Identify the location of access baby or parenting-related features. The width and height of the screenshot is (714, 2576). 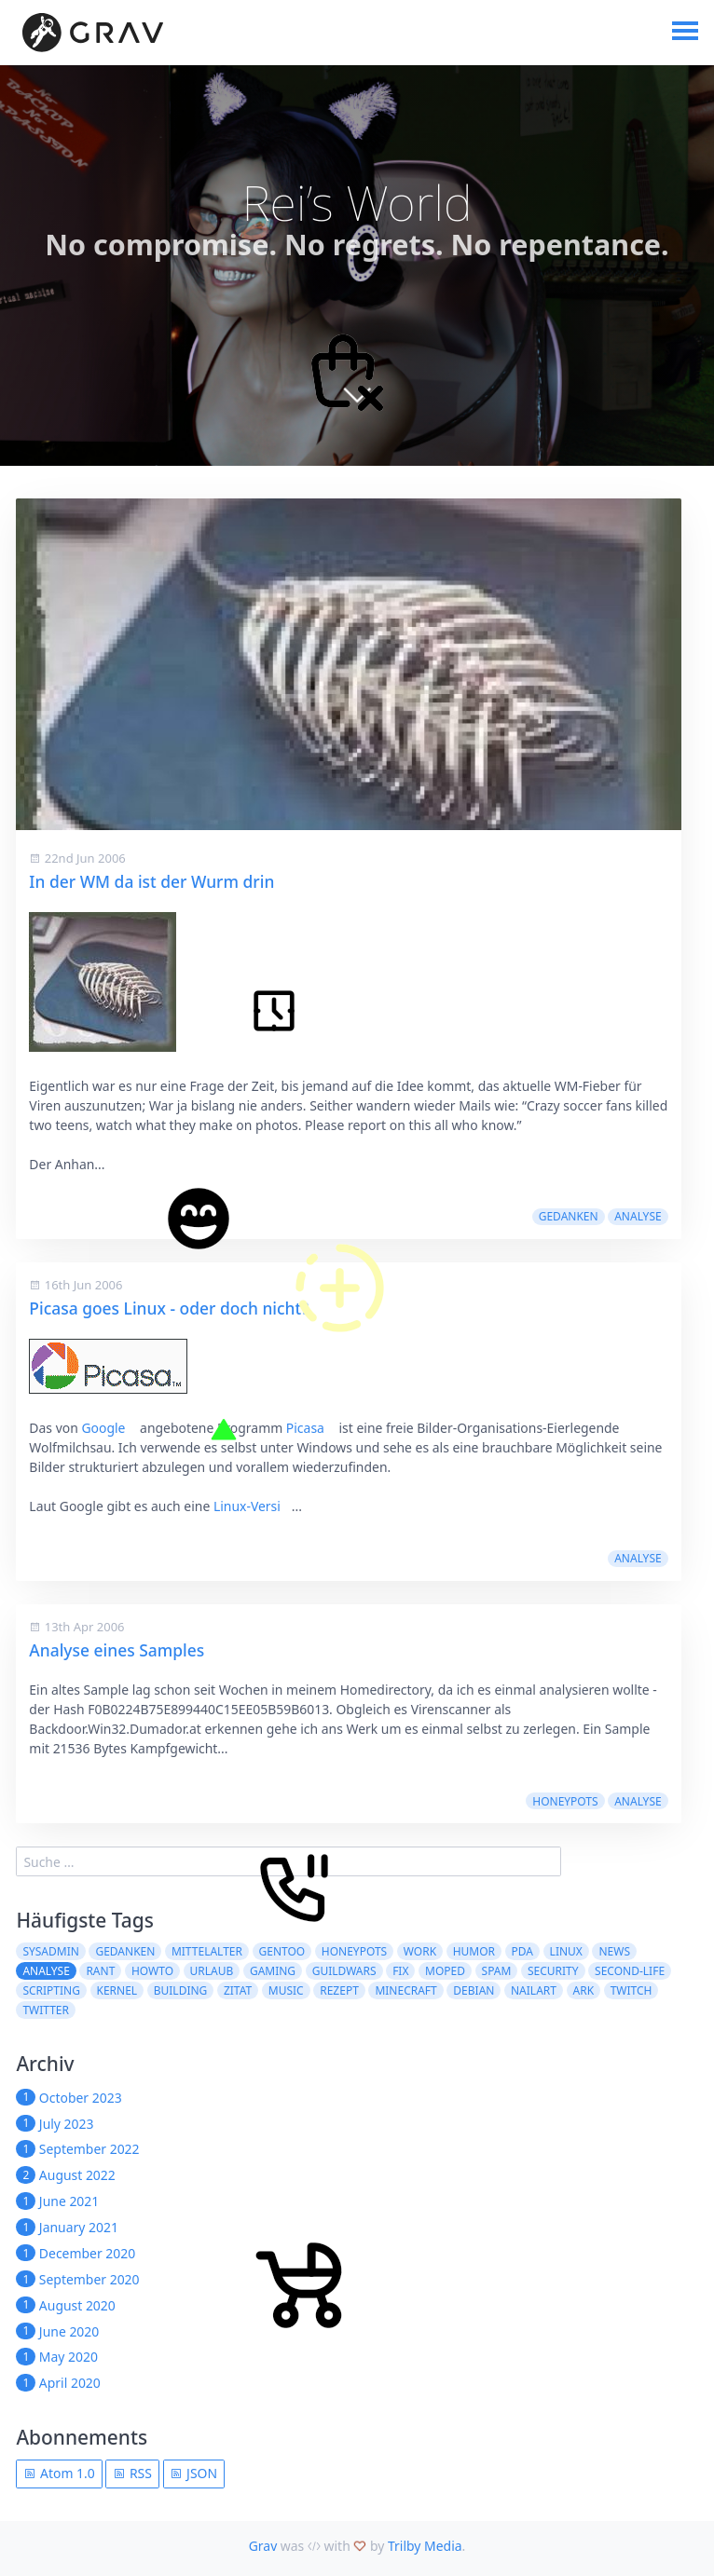
(303, 2285).